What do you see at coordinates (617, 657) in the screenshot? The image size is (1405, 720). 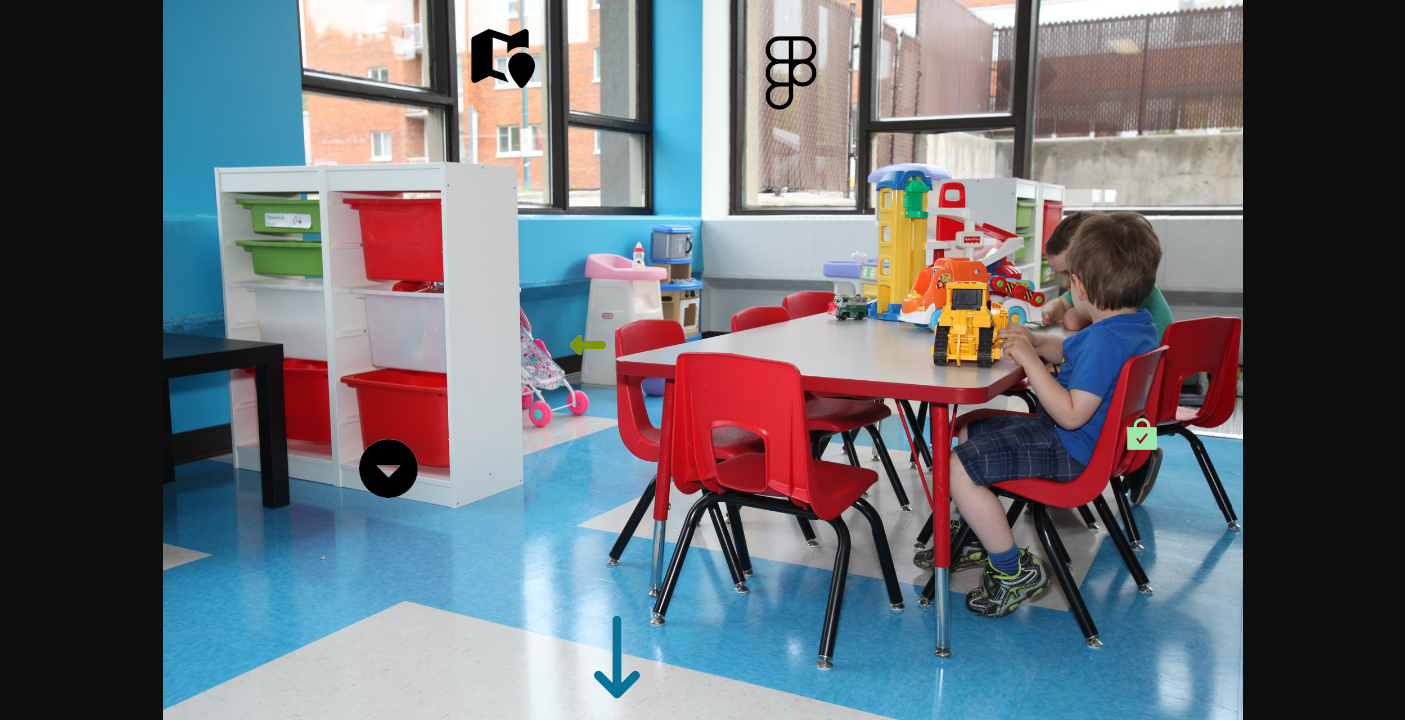 I see `scroll down or view more content` at bounding box center [617, 657].